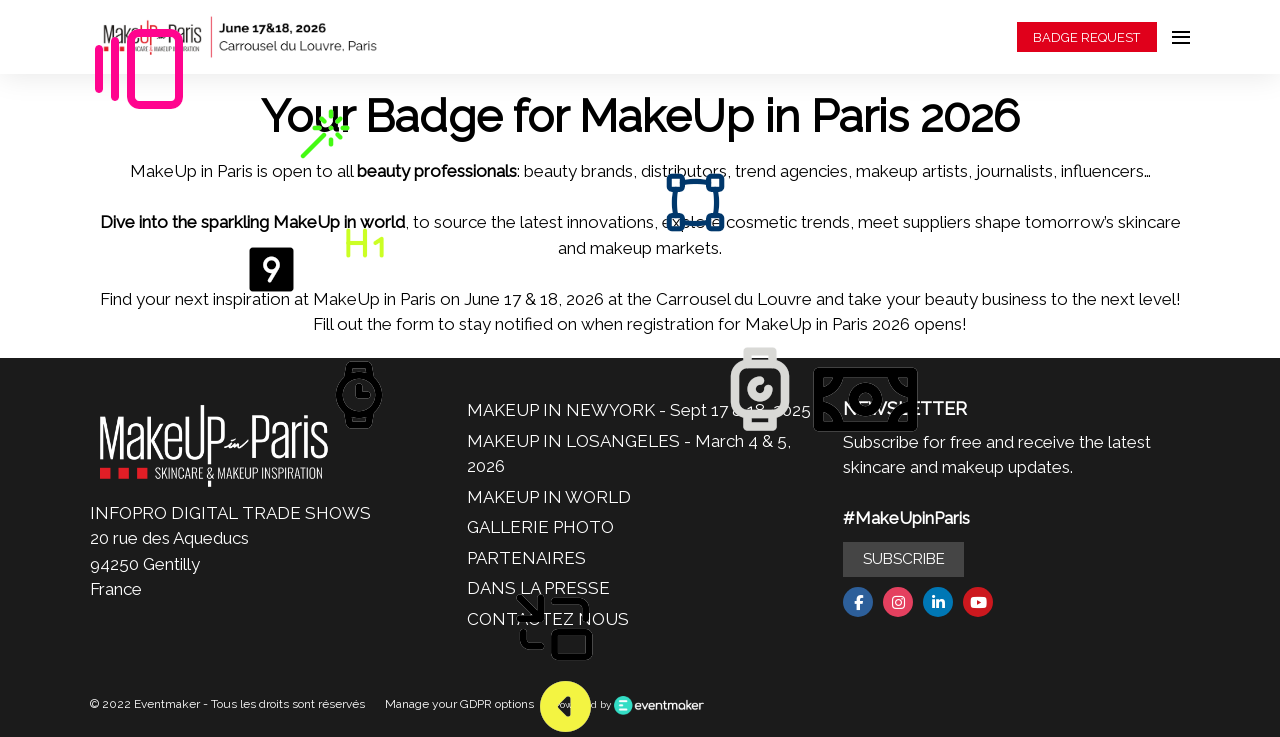 Image resolution: width=1280 pixels, height=737 pixels. What do you see at coordinates (760, 389) in the screenshot?
I see `view smartwatch activity statistics` at bounding box center [760, 389].